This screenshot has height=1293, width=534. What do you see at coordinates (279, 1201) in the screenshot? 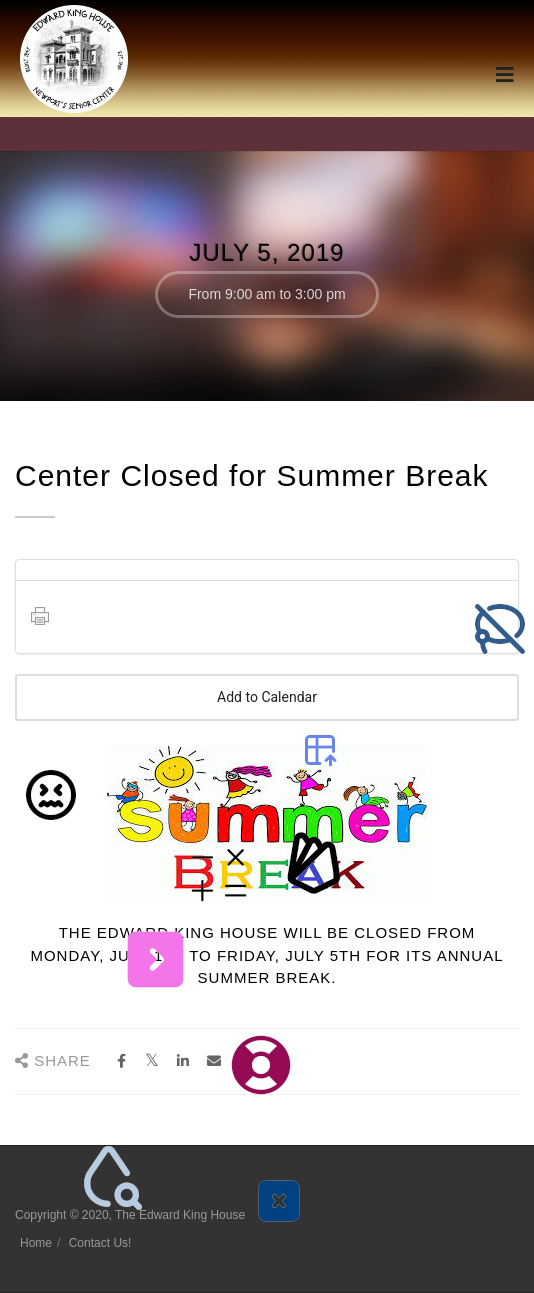
I see `close or dismiss a modal window` at bounding box center [279, 1201].